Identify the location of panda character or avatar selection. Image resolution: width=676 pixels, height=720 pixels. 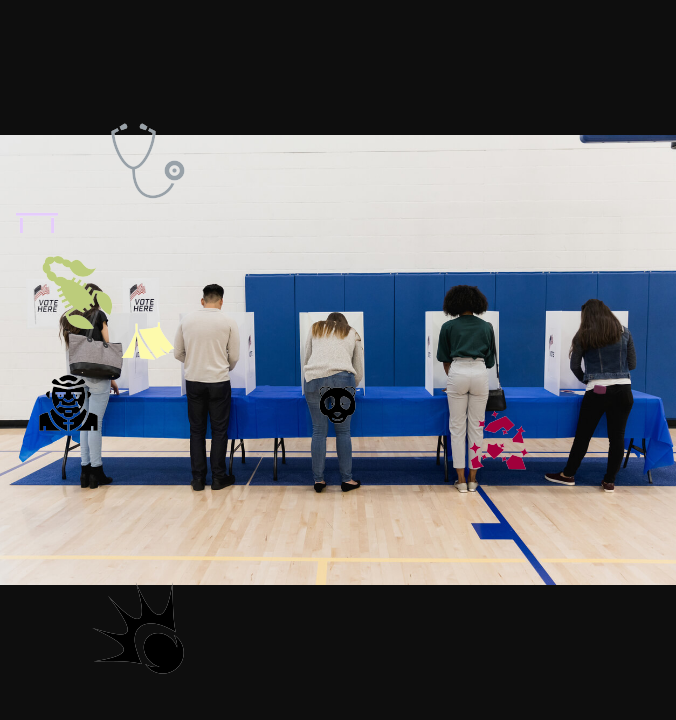
(337, 405).